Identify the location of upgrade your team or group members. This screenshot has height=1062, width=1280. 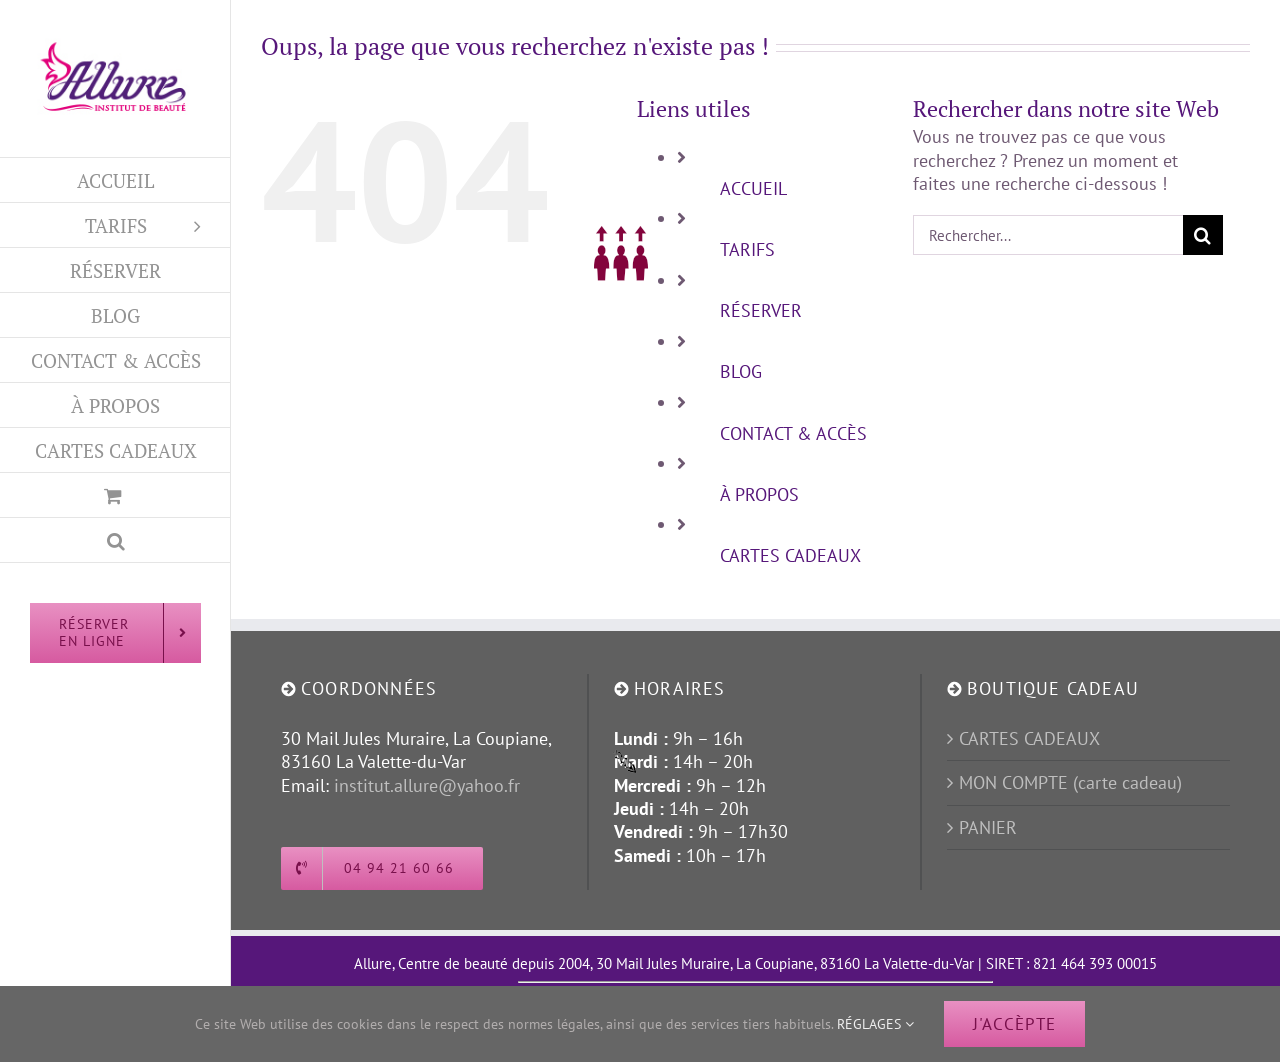
(621, 253).